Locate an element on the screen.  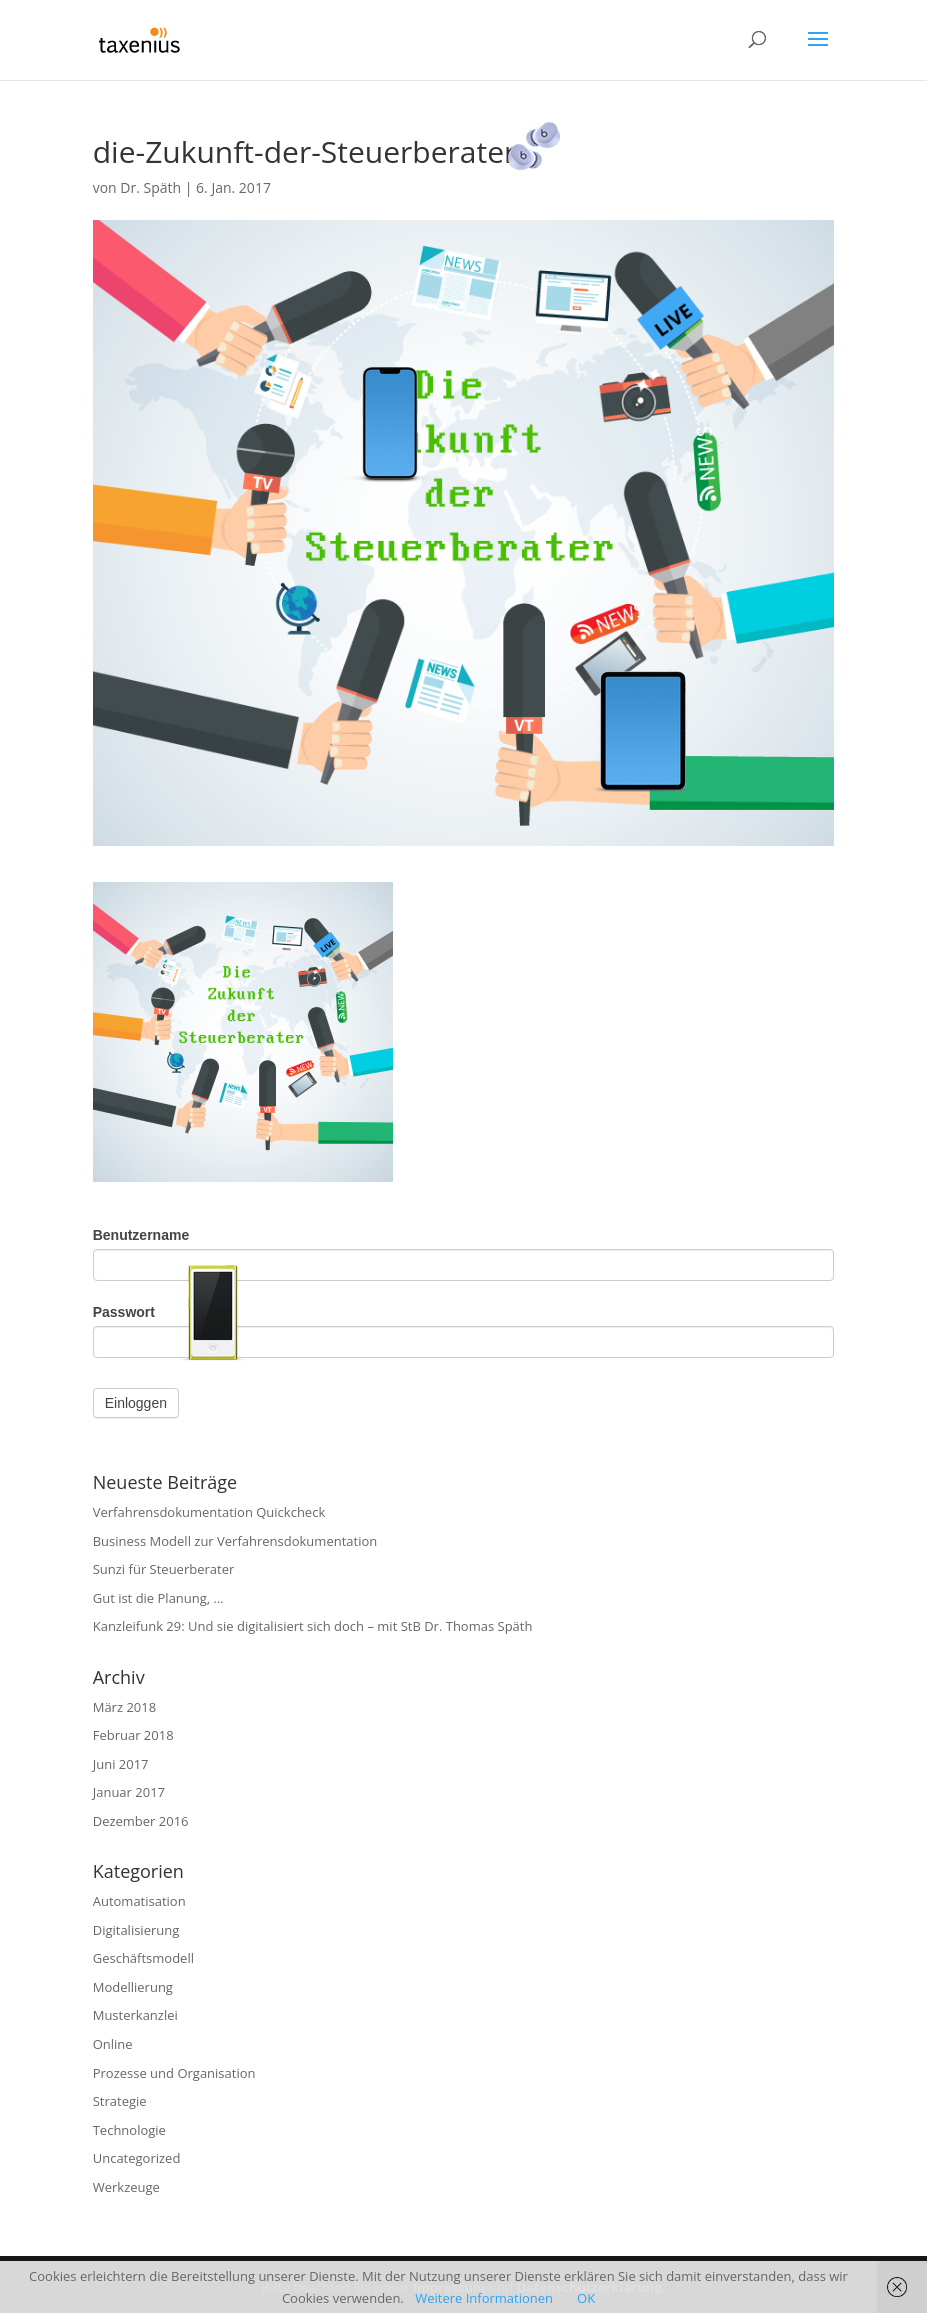
iPhone 13 Pro device icon is located at coordinates (390, 425).